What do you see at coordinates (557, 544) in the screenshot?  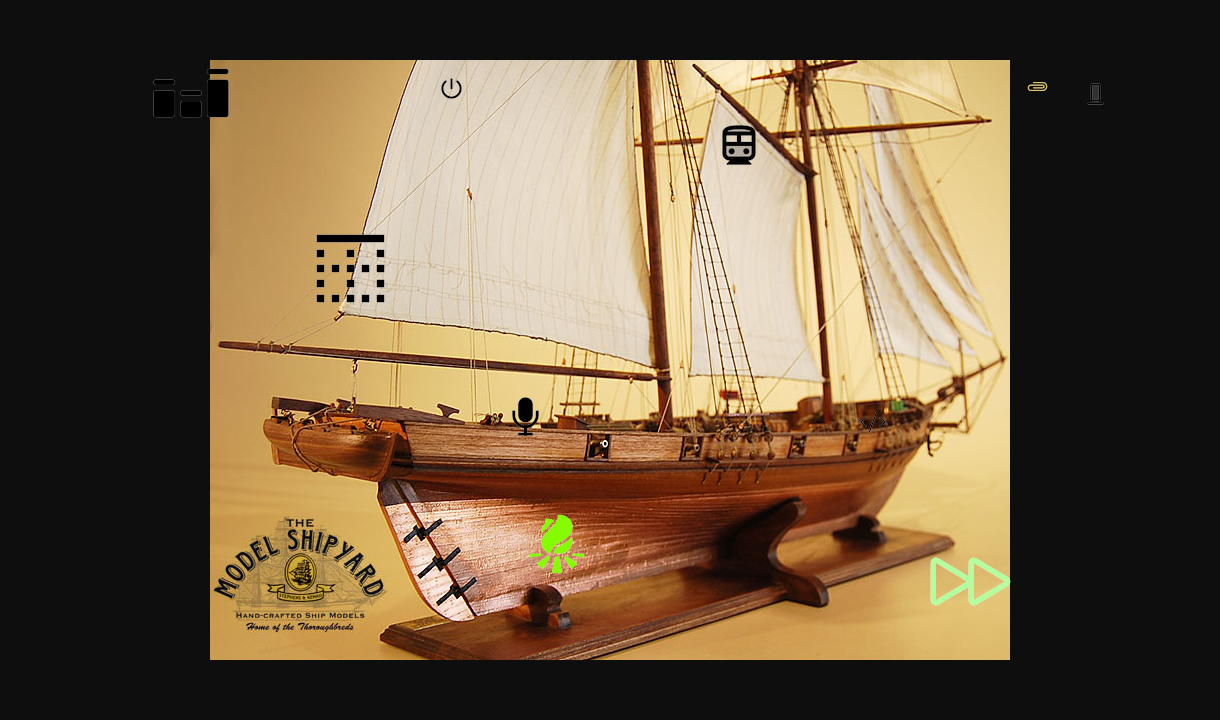 I see `access camping or outdoor activity features` at bounding box center [557, 544].